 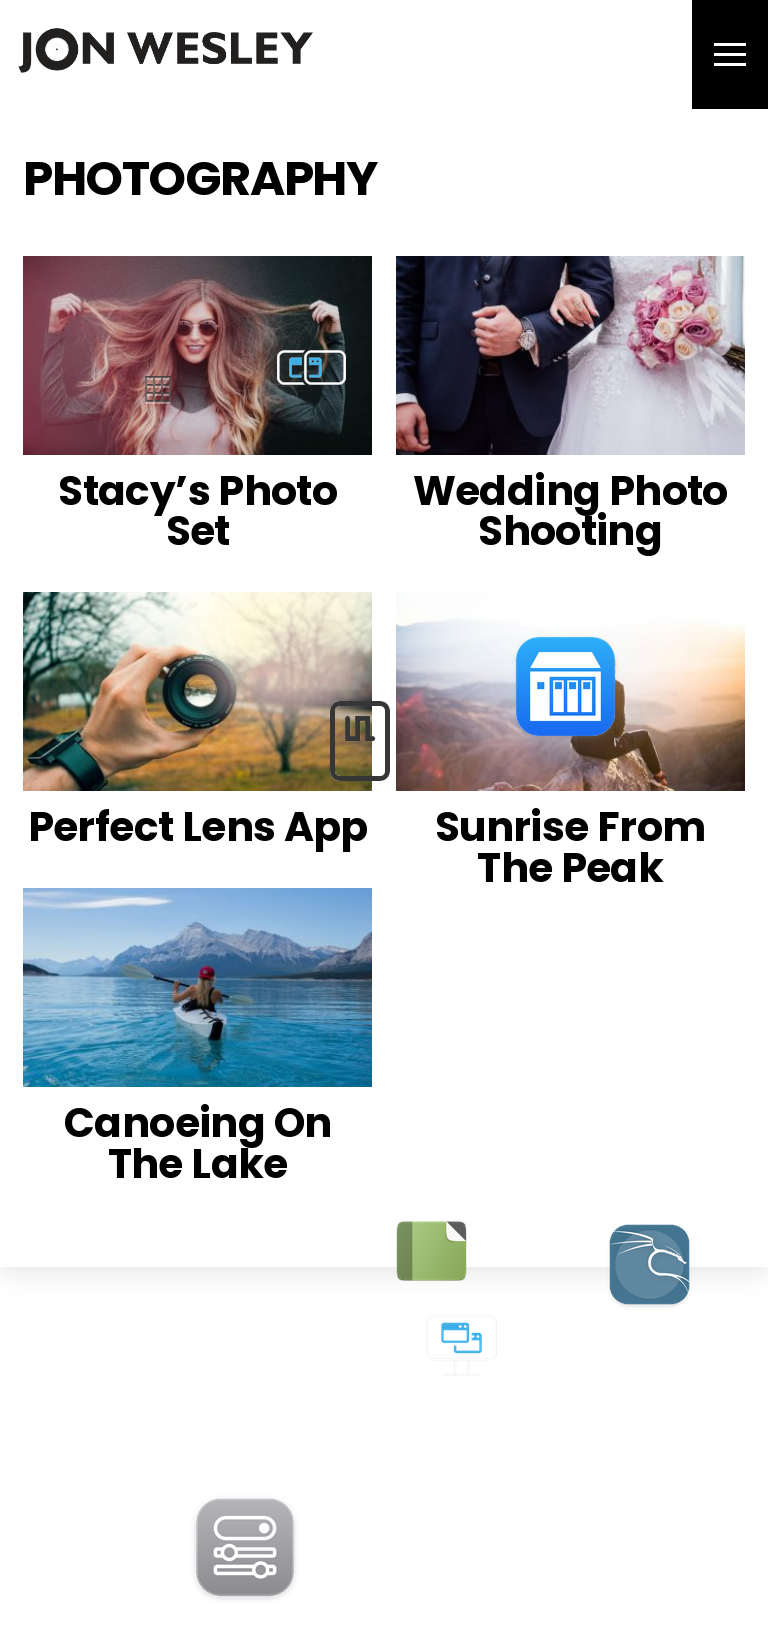 What do you see at coordinates (431, 1248) in the screenshot?
I see `customize desktop theme and appearance` at bounding box center [431, 1248].